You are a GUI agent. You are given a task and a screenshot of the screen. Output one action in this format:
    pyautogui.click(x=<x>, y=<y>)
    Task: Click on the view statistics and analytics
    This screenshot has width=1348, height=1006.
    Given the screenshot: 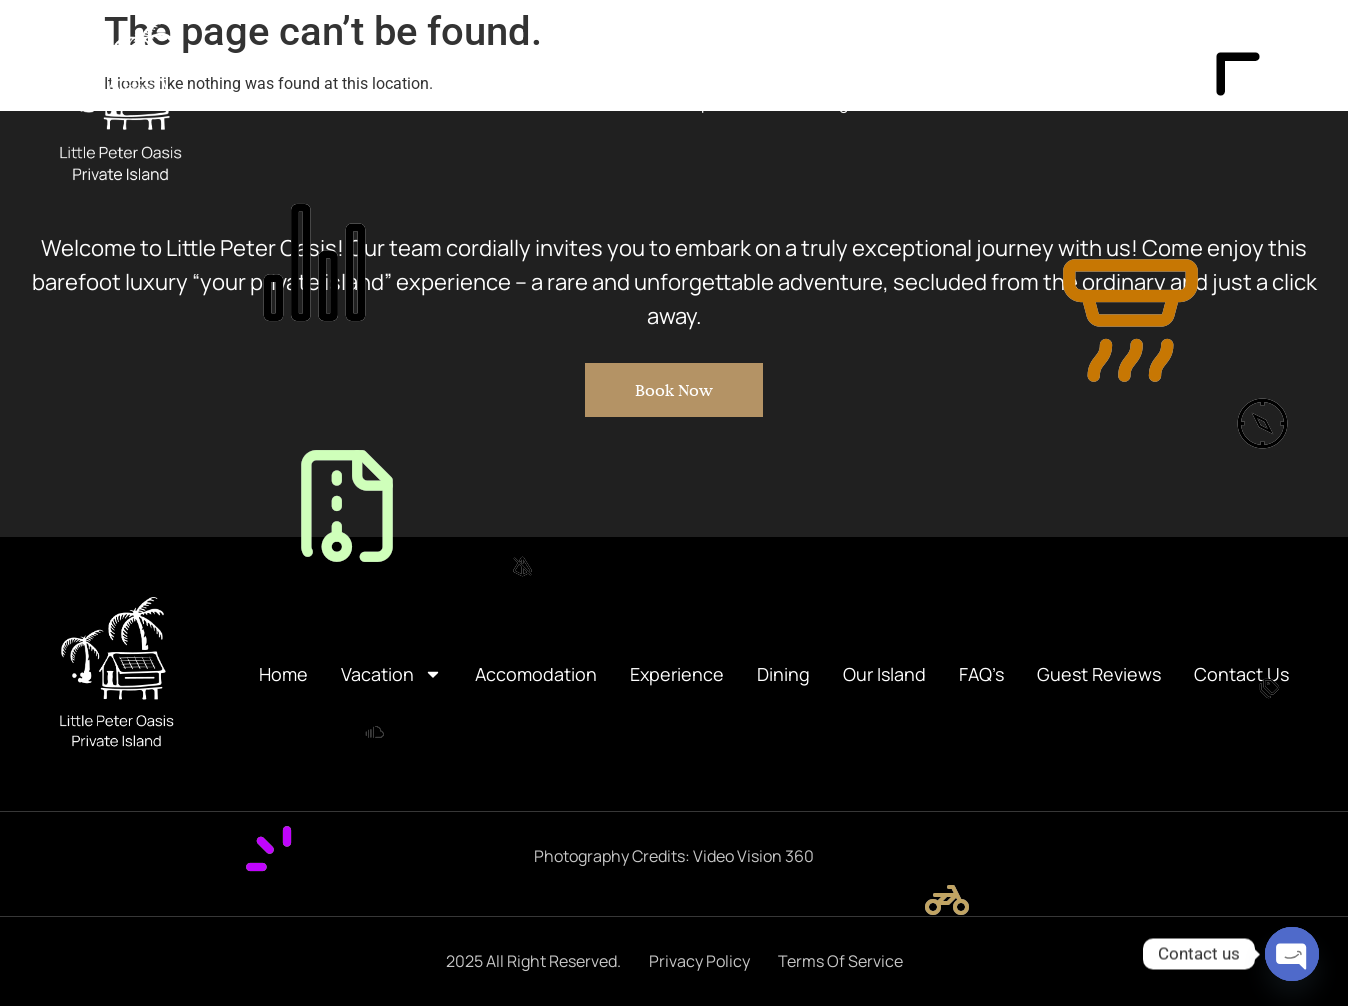 What is the action you would take?
    pyautogui.click(x=314, y=262)
    